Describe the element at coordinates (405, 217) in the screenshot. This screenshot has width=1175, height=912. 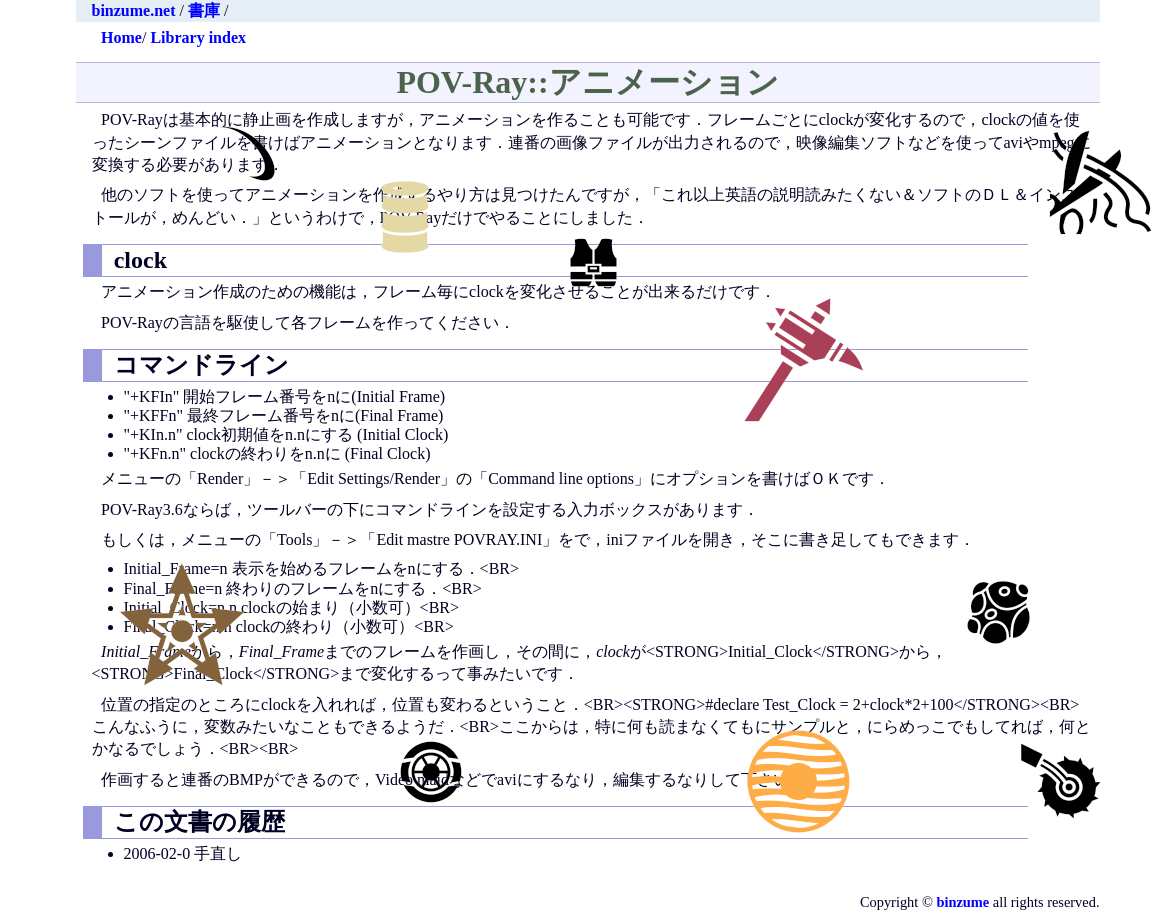
I see `indicates oil or fuel resources in a game inventory` at that location.